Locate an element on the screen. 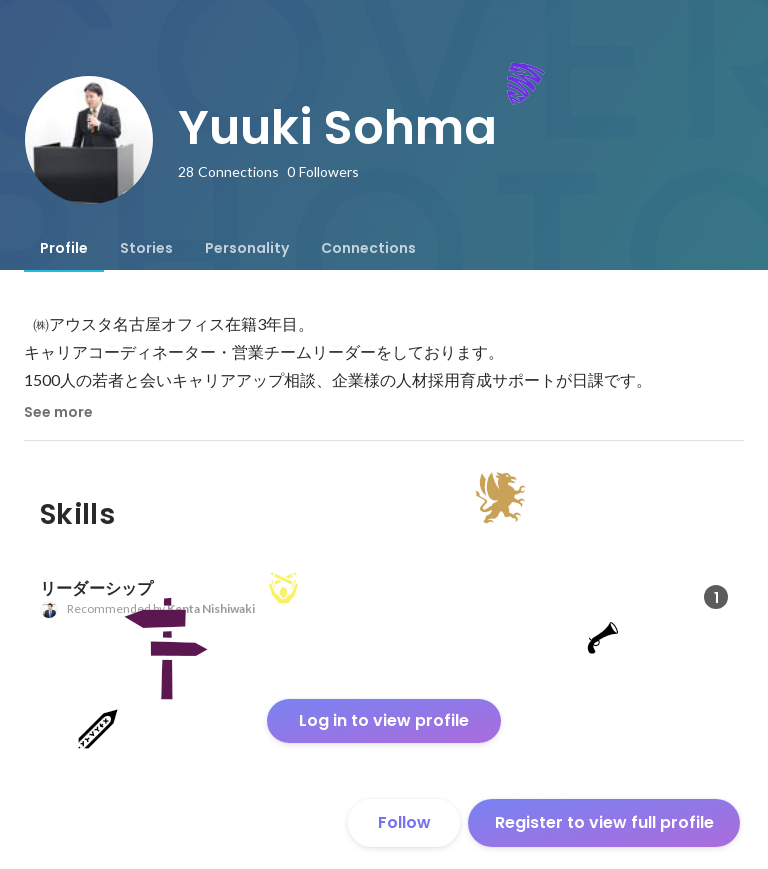 This screenshot has height=869, width=768. view combat power or battle strength is located at coordinates (283, 587).